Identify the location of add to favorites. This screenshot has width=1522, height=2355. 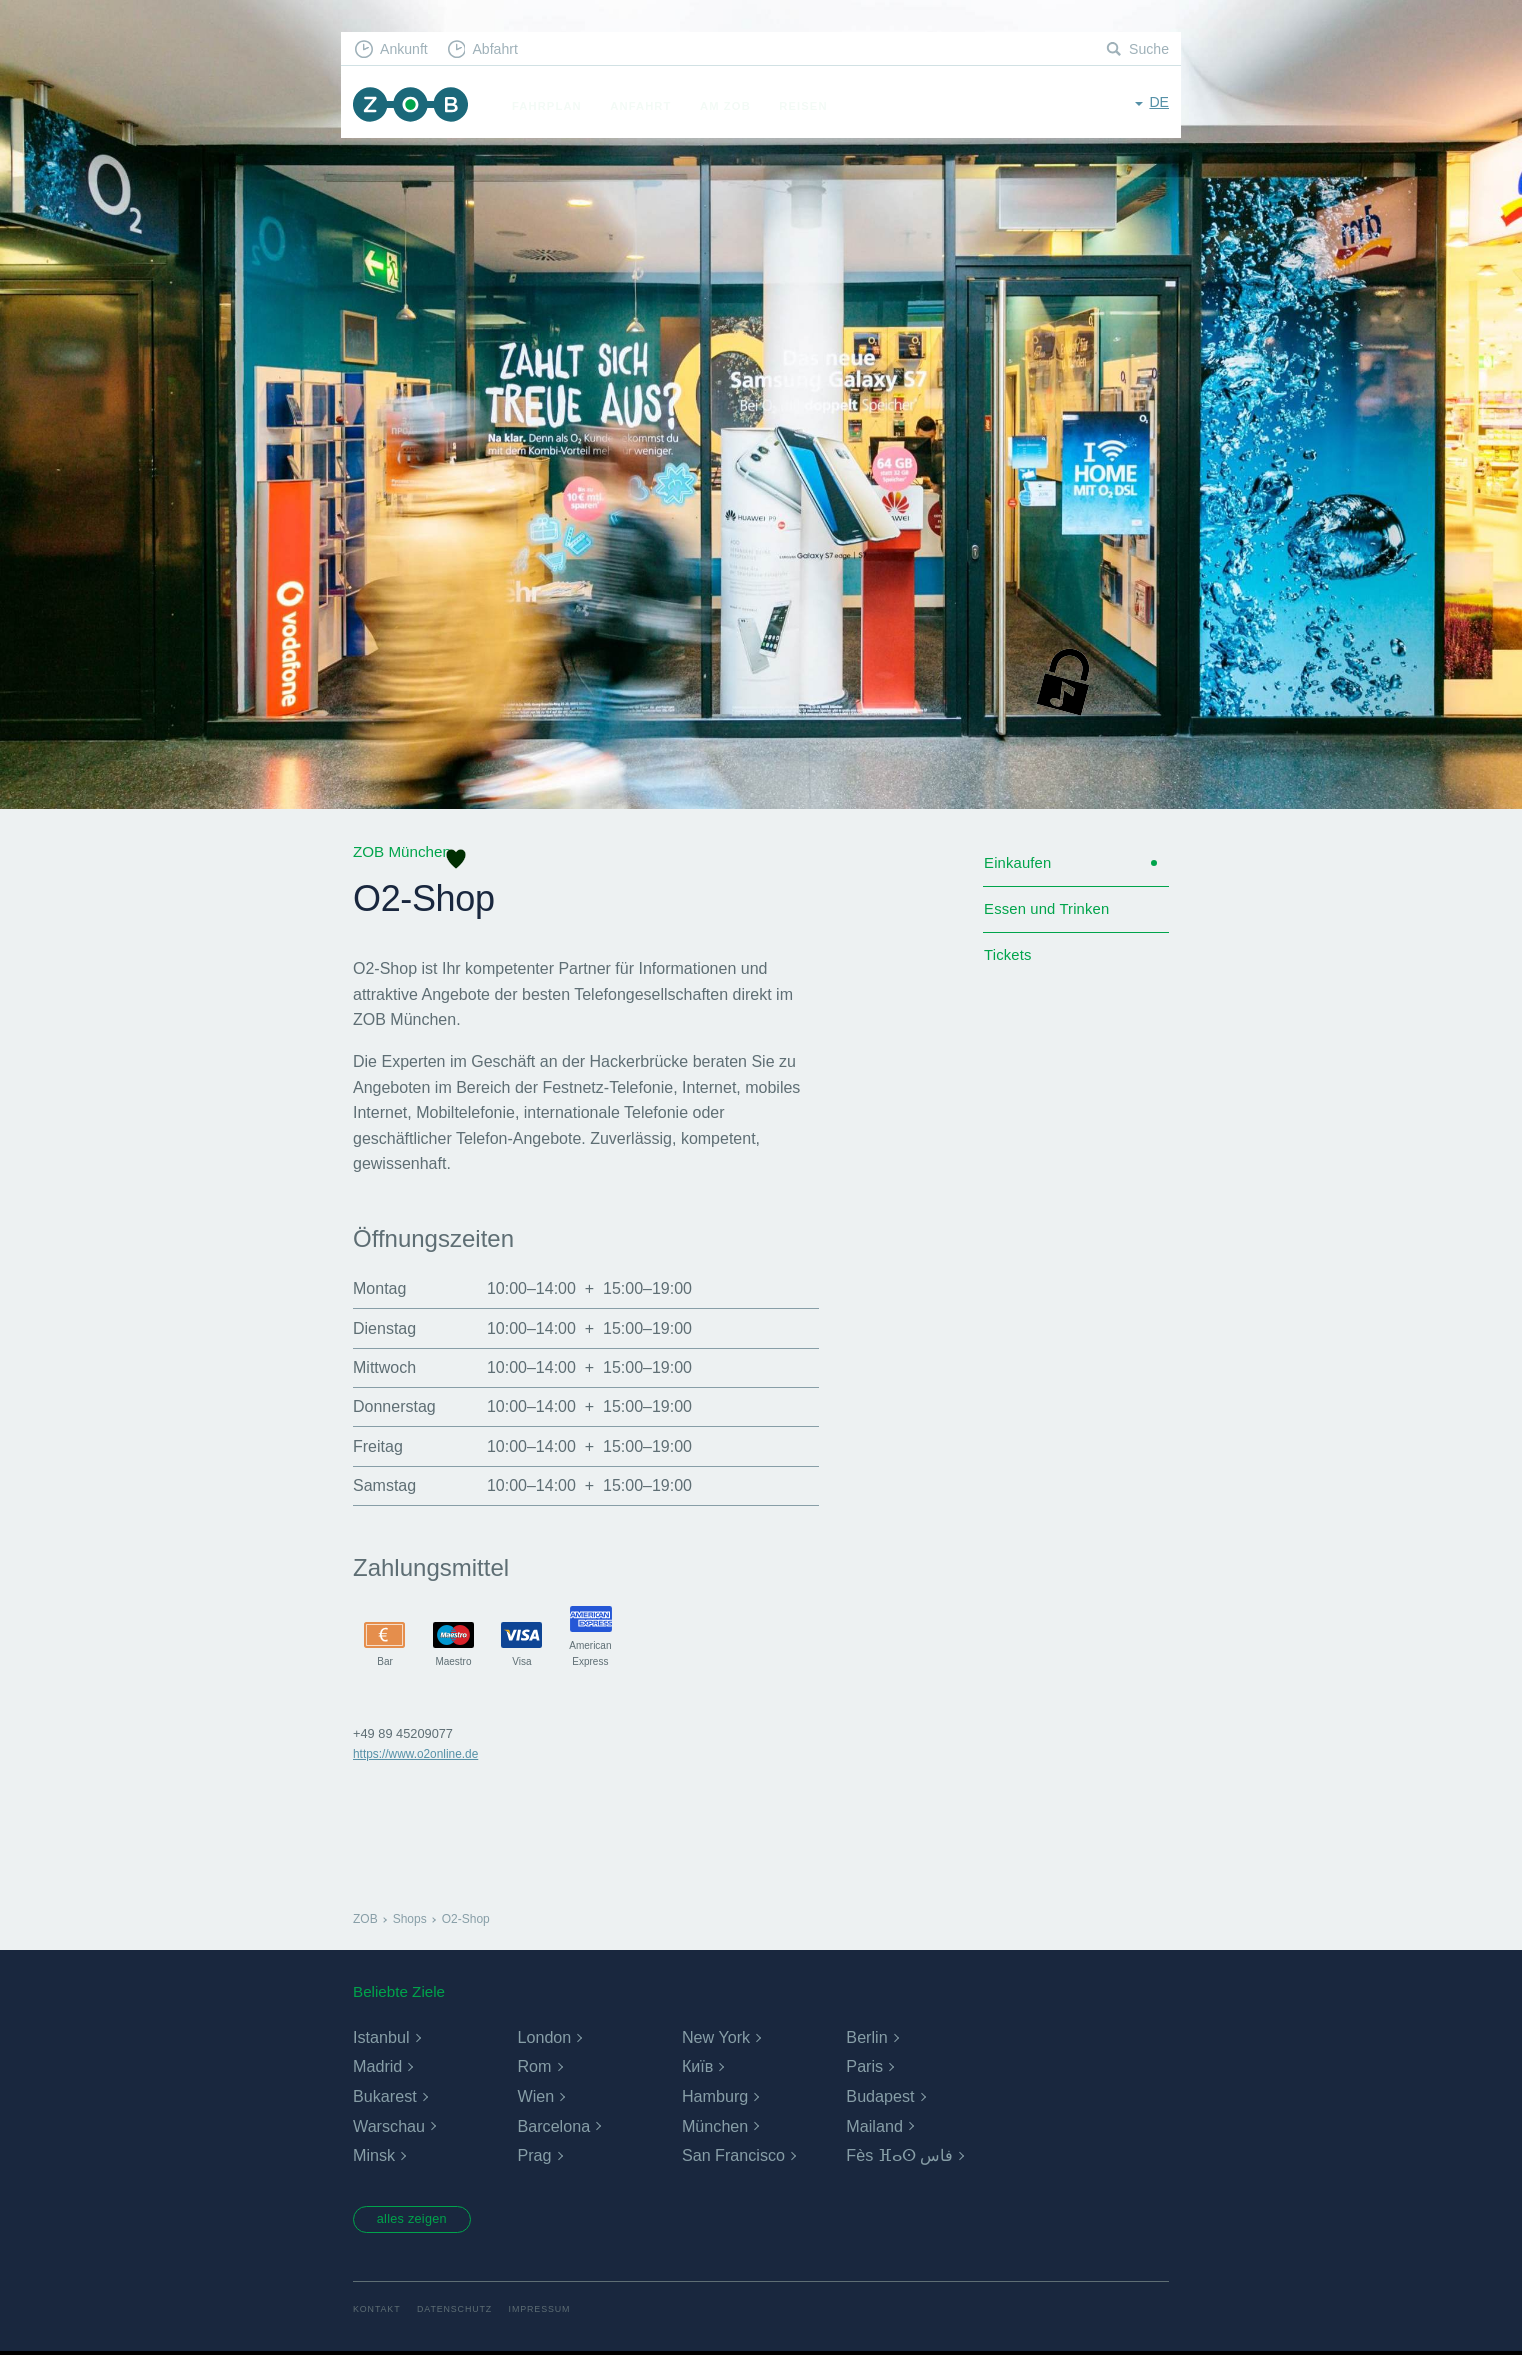
(456, 859).